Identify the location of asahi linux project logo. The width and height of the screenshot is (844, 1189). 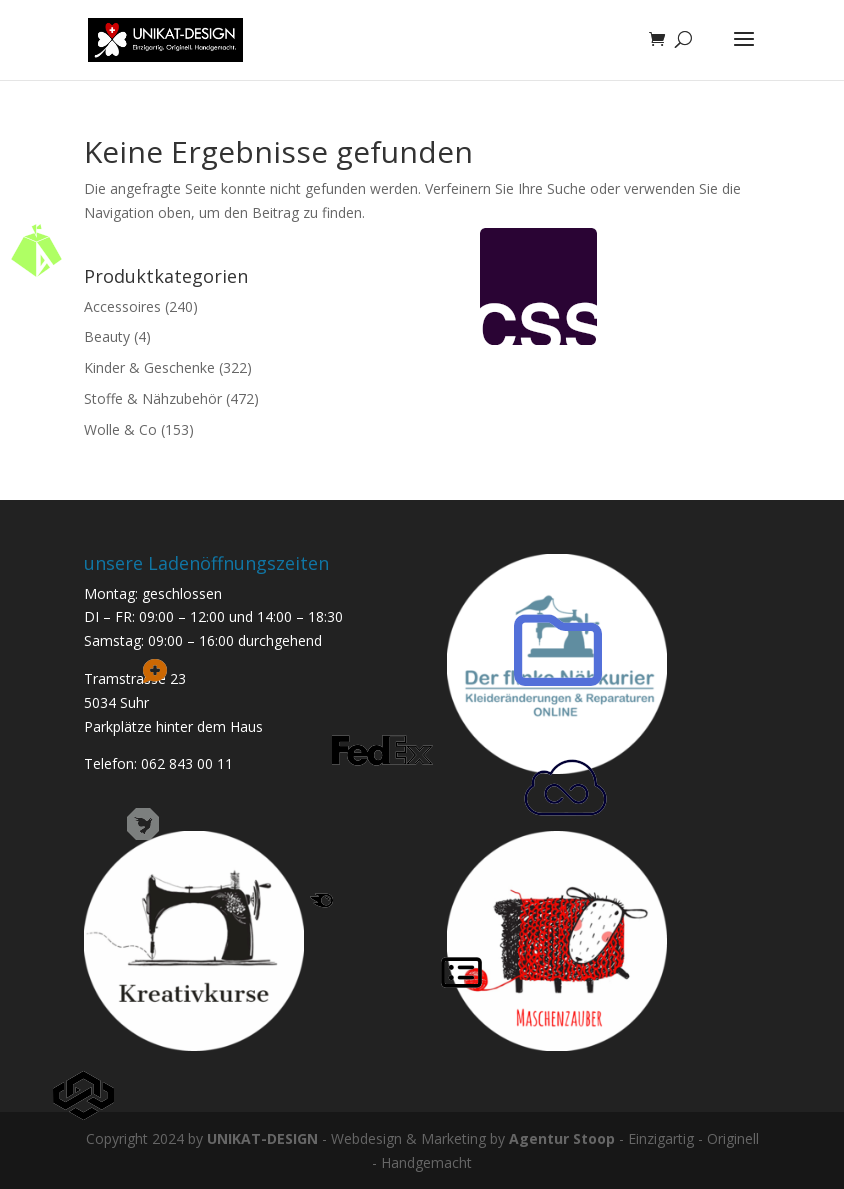
(36, 250).